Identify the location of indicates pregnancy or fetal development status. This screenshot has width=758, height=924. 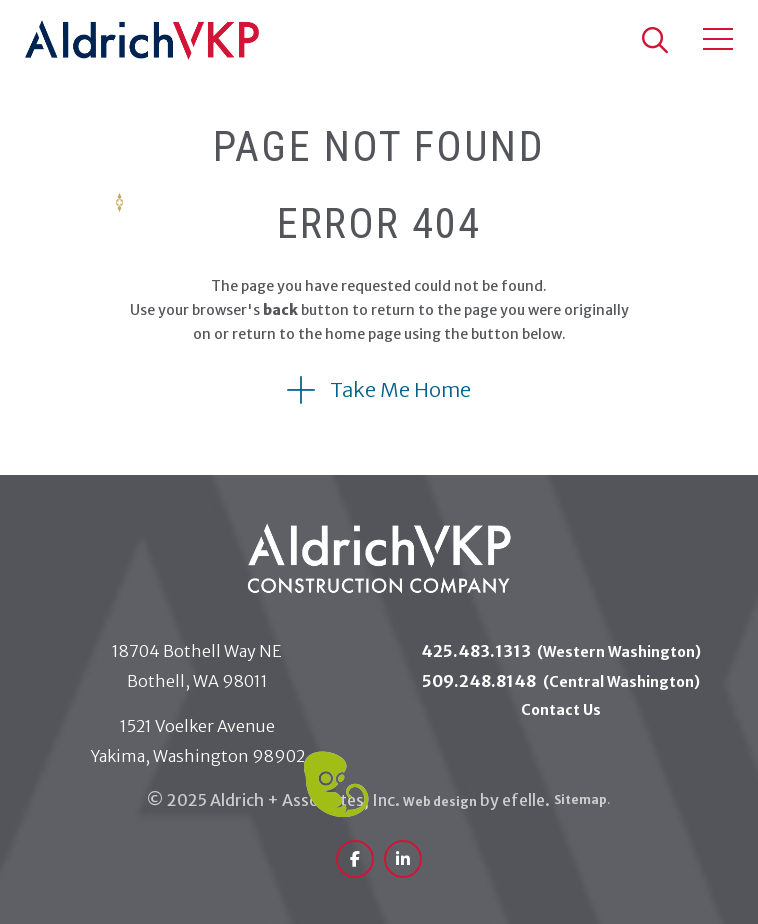
(336, 784).